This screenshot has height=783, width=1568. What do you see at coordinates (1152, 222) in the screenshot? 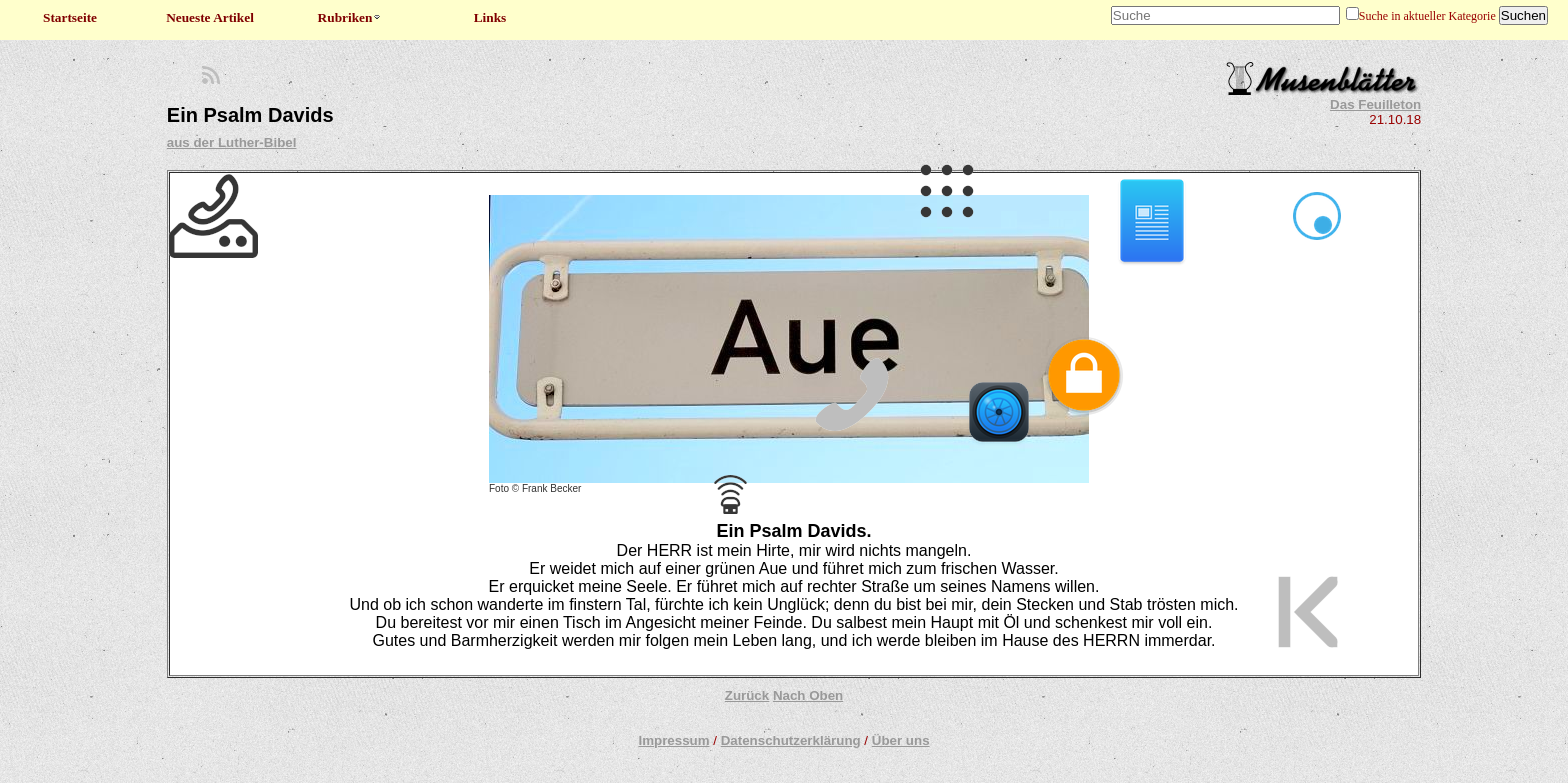
I see `microsoft word template file` at bounding box center [1152, 222].